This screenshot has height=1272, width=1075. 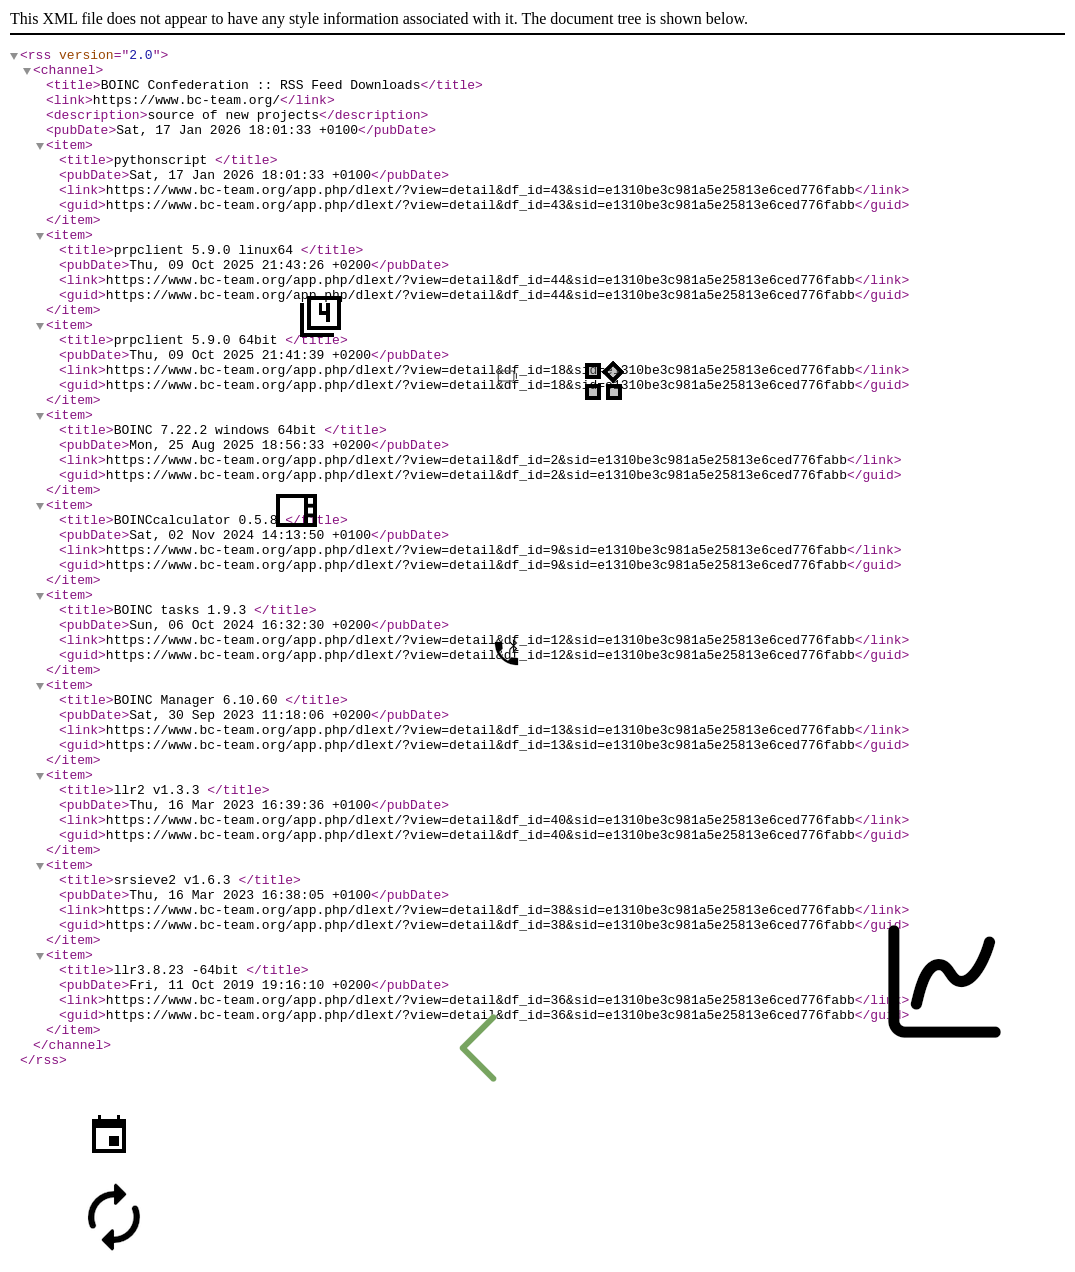 I want to click on toggle sidebar panel visibility, so click(x=296, y=510).